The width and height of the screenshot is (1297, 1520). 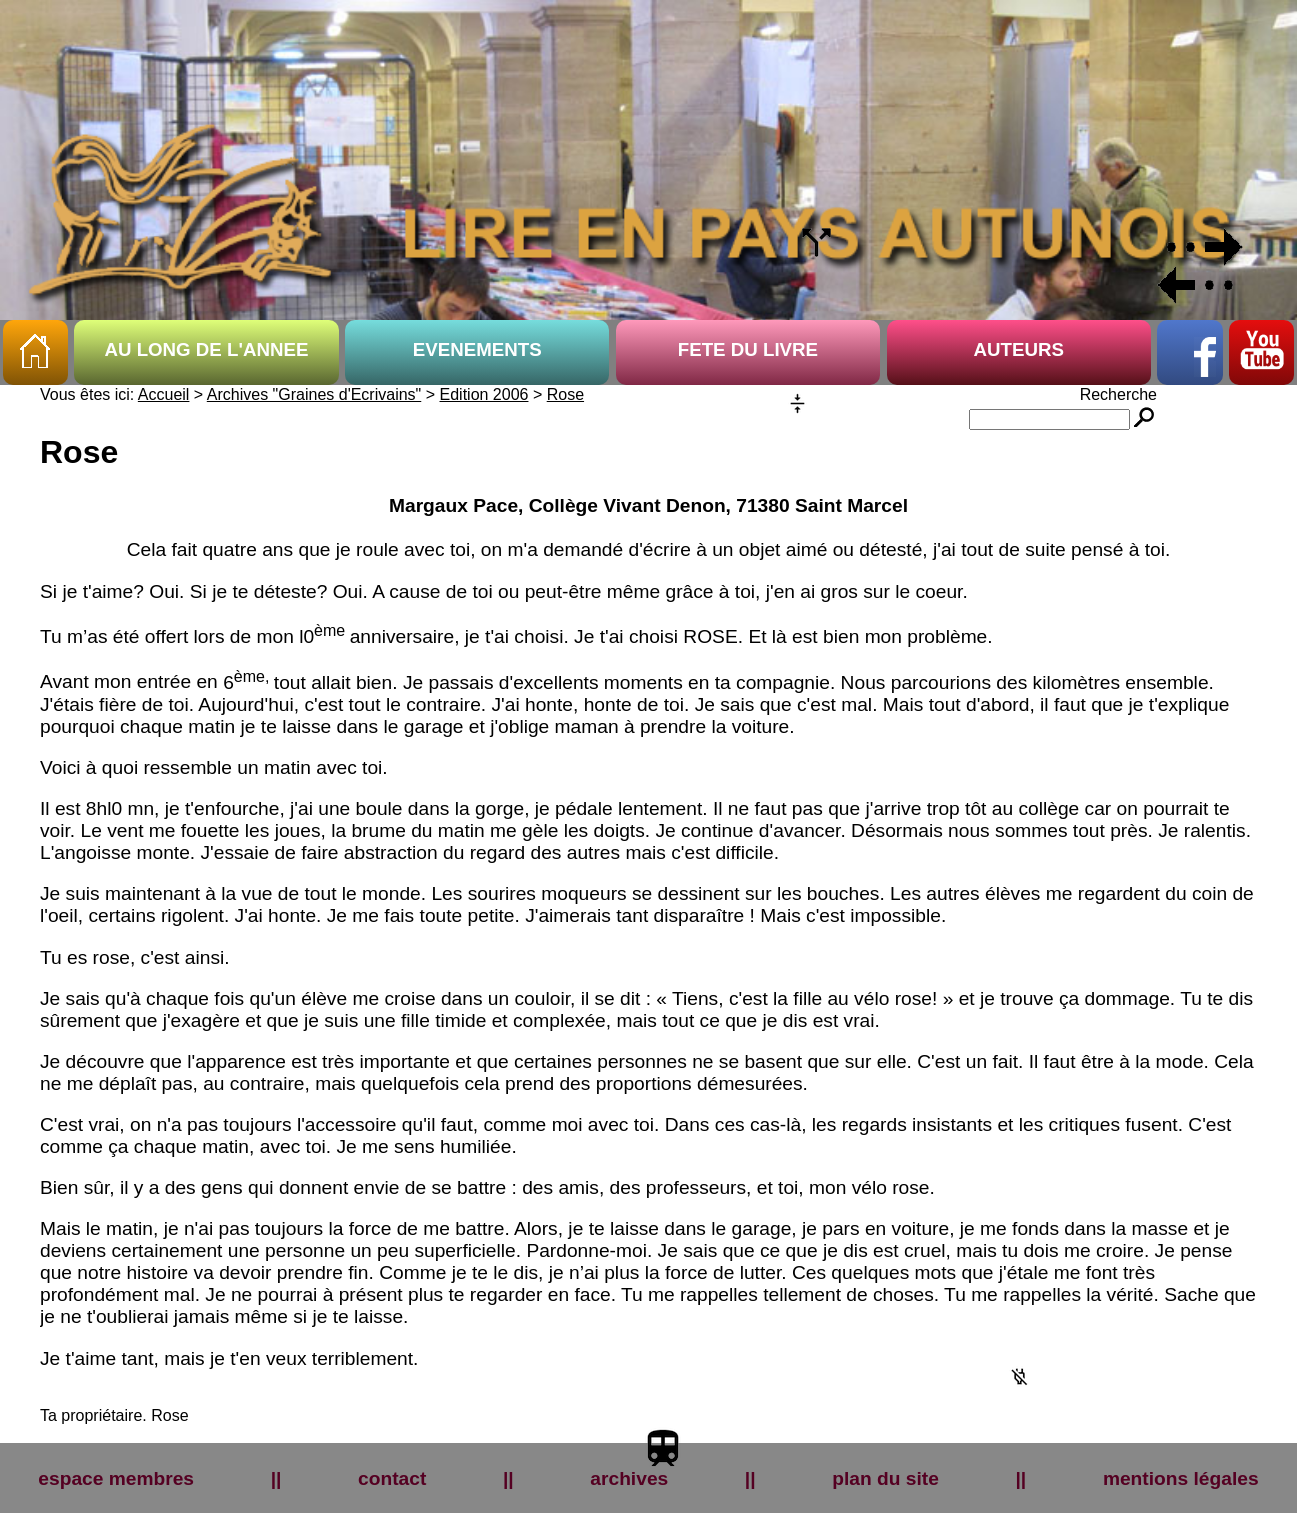 What do you see at coordinates (816, 242) in the screenshot?
I see `split or fork a call to multiple recipients` at bounding box center [816, 242].